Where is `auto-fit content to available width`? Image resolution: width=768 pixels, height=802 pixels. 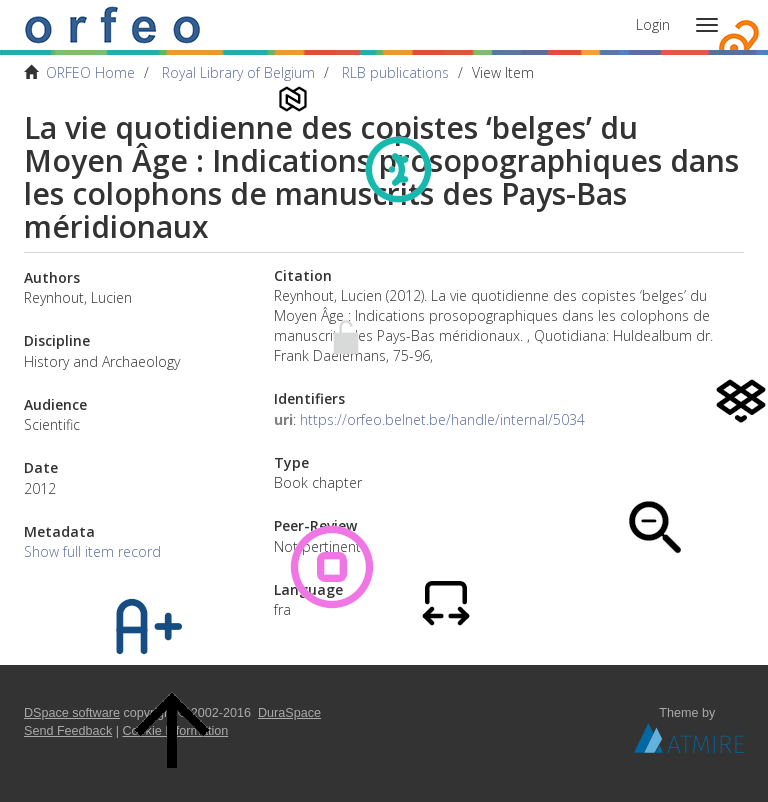 auto-fit content to available width is located at coordinates (446, 602).